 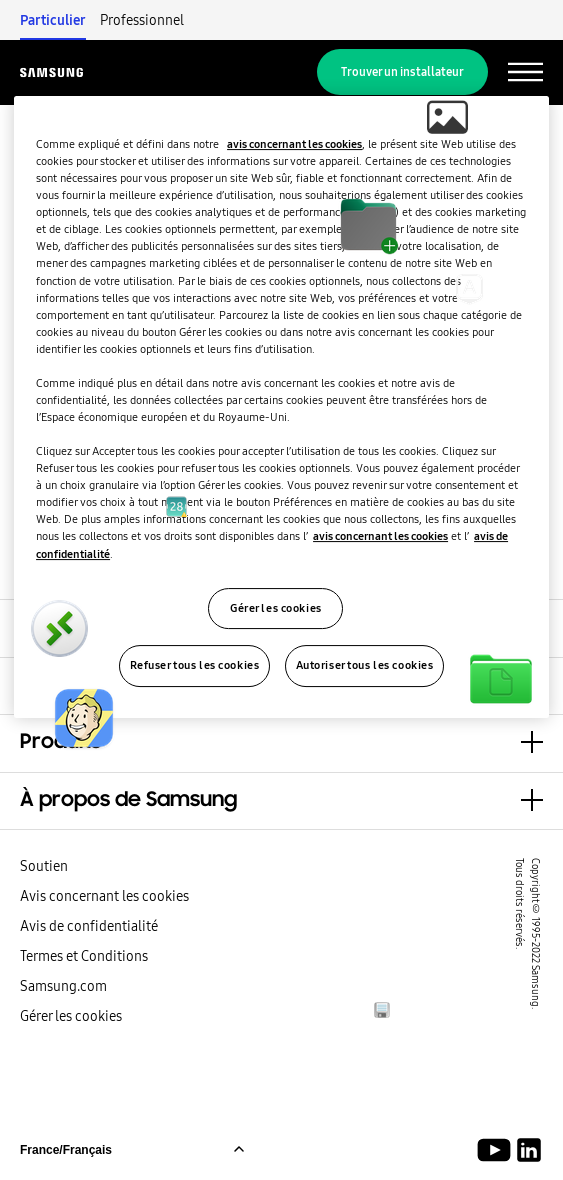 I want to click on open photo viewer application, so click(x=447, y=118).